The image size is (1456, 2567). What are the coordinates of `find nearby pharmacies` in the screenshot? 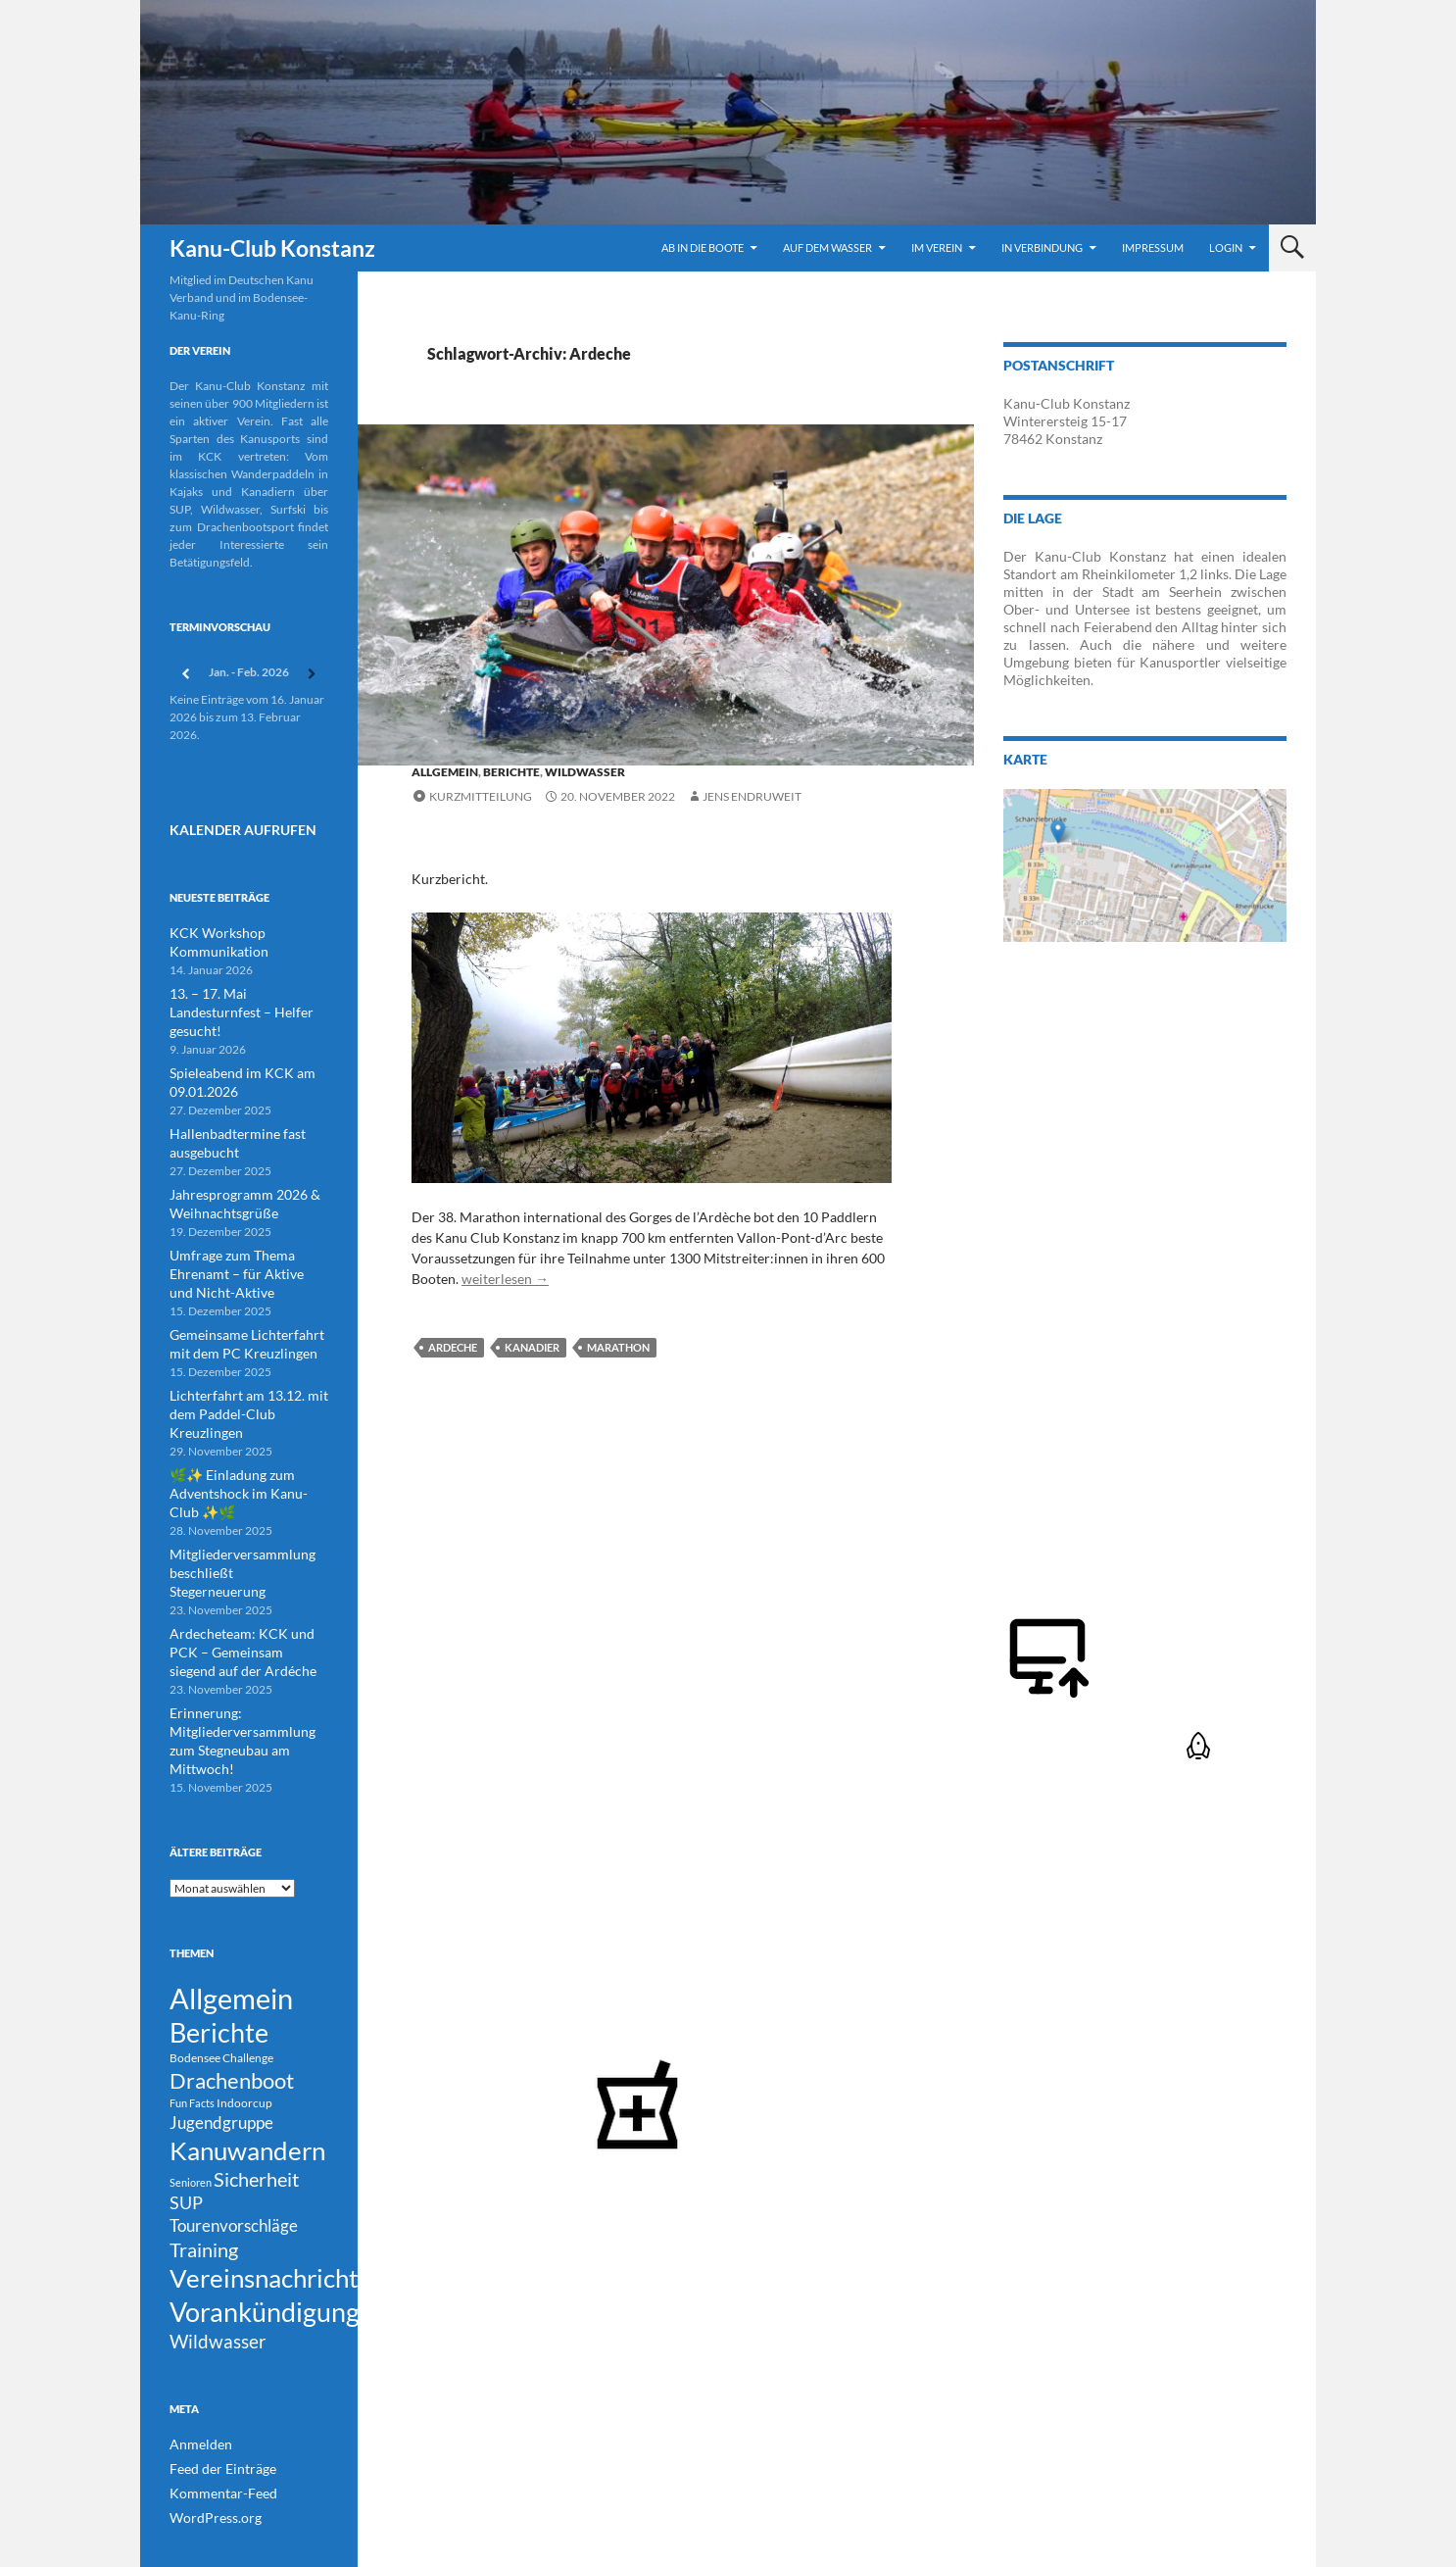 It's located at (637, 2108).